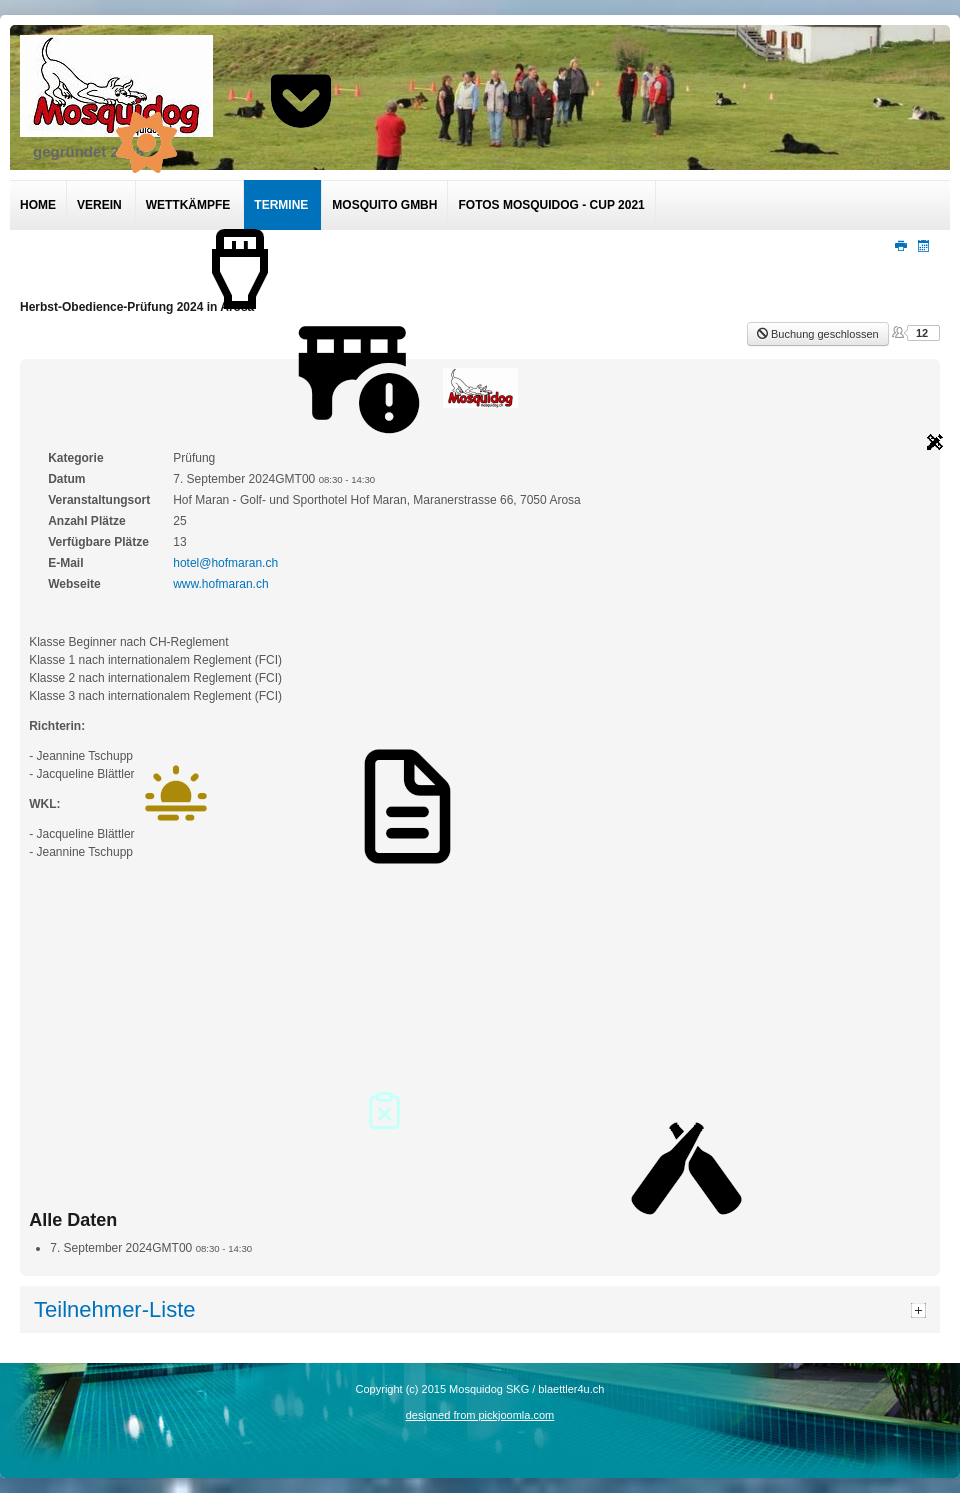  I want to click on indicates sunset or evening time, so click(176, 793).